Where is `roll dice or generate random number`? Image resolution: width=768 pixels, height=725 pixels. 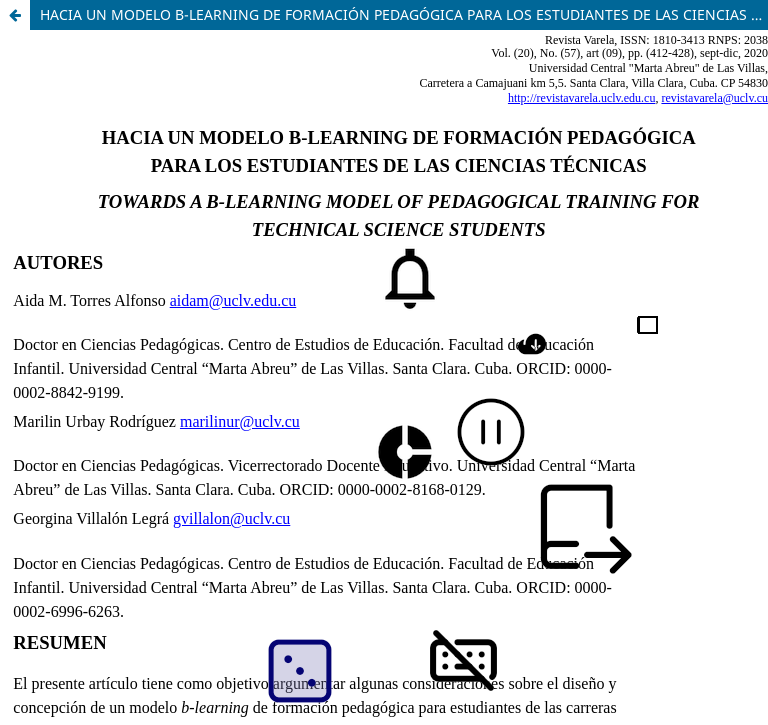
roll dice or generate random number is located at coordinates (300, 671).